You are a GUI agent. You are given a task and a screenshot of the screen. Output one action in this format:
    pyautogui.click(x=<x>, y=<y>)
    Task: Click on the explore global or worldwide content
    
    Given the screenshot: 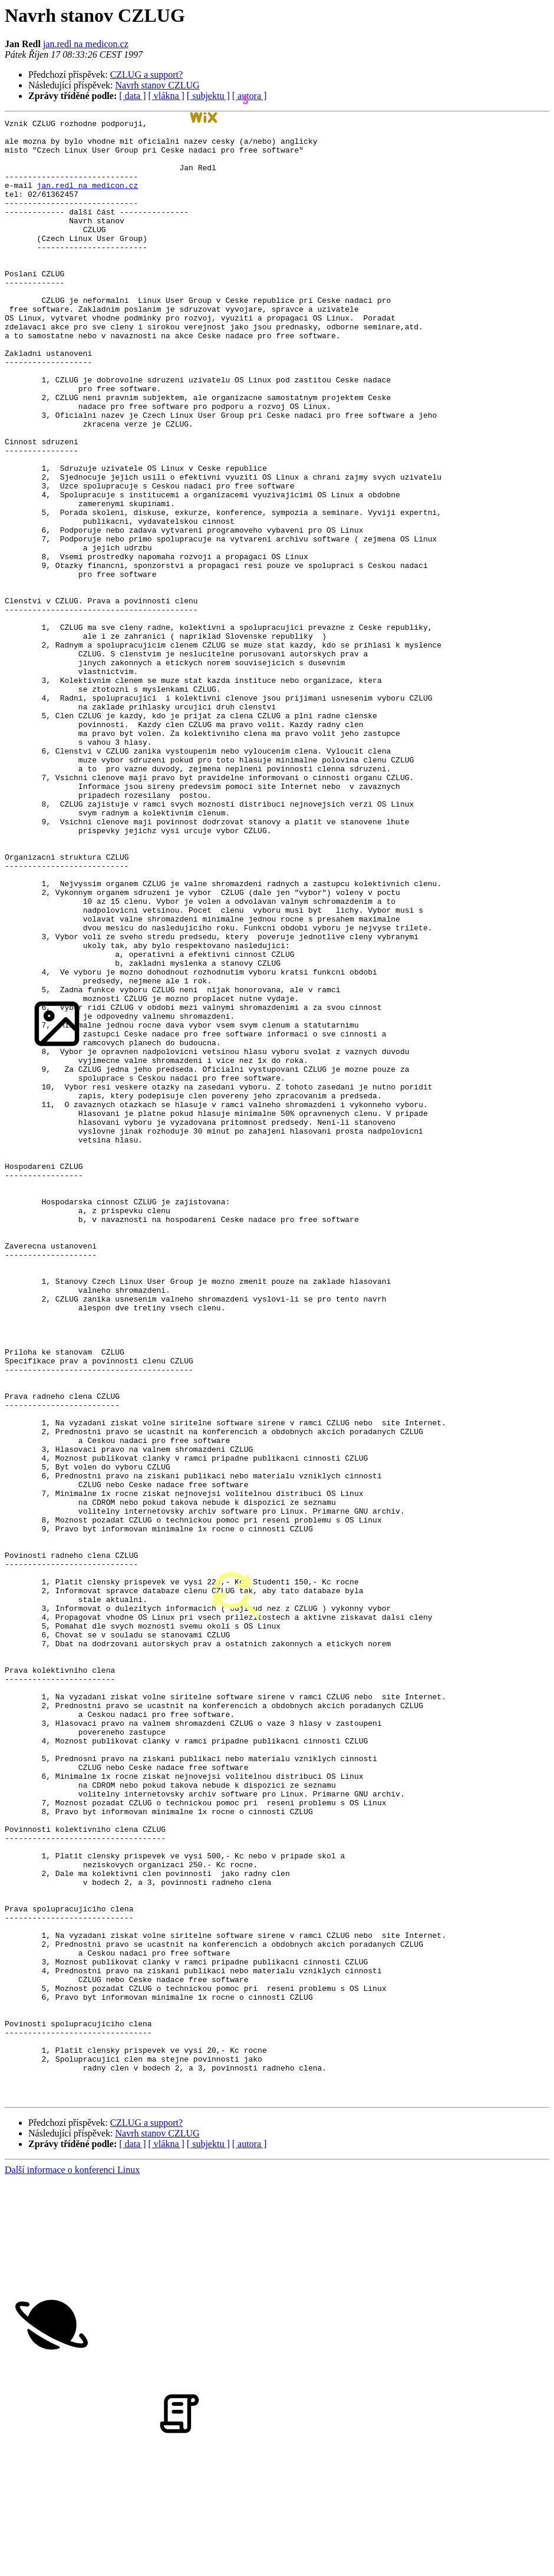 What is the action you would take?
    pyautogui.click(x=51, y=2324)
    